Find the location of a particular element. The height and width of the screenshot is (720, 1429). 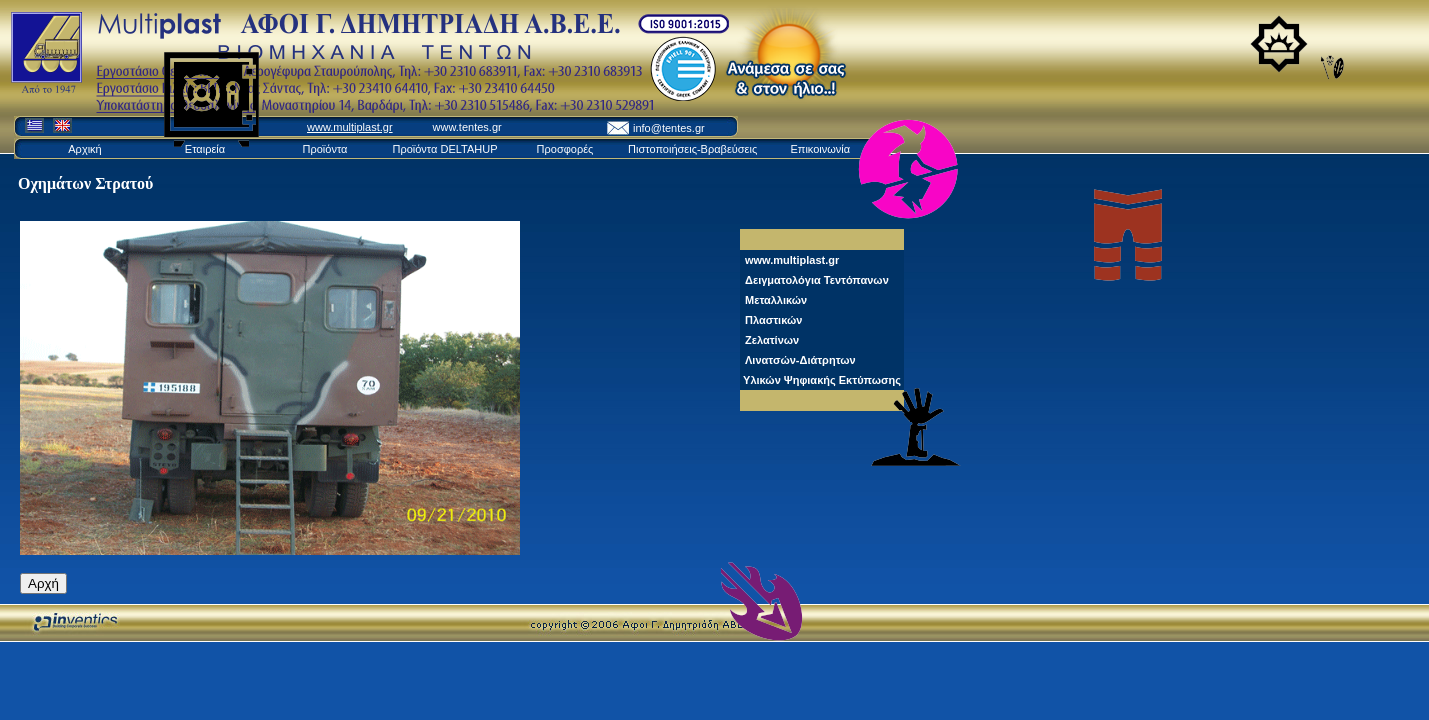

access secure storage or vault is located at coordinates (211, 99).